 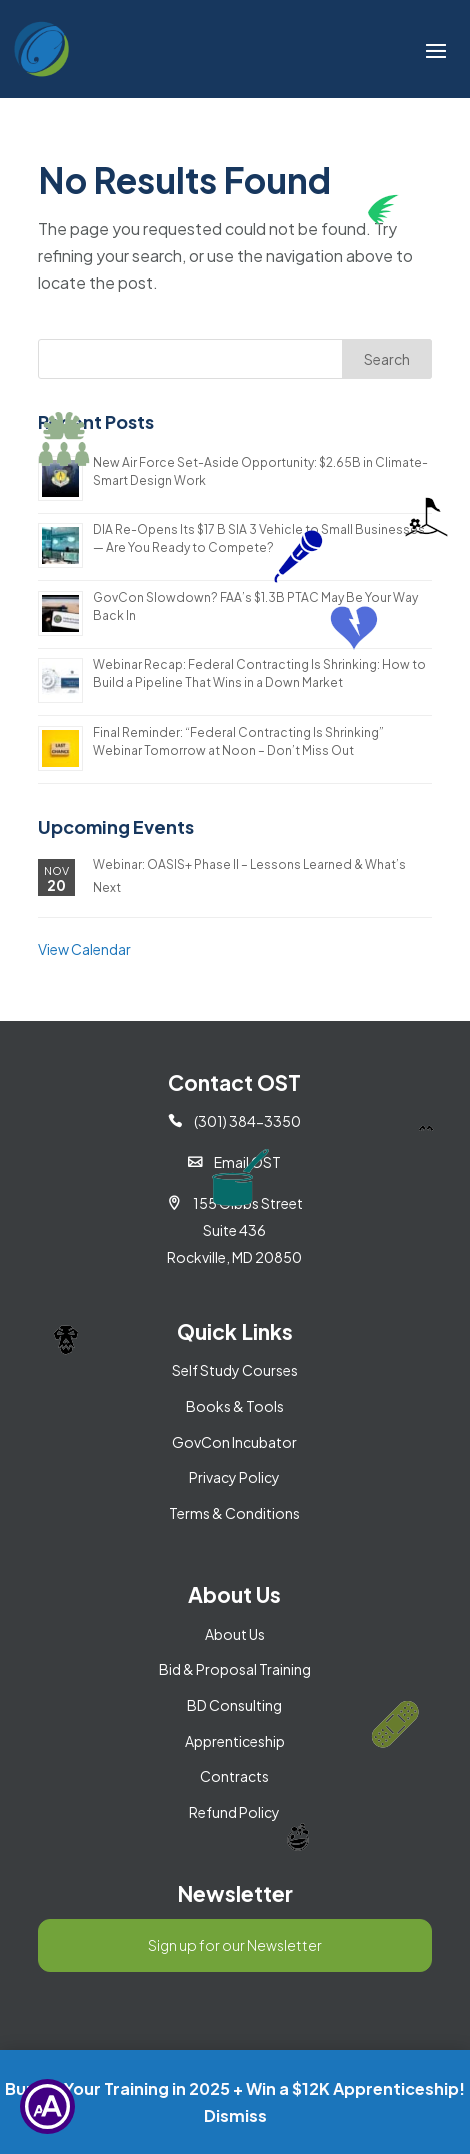 What do you see at coordinates (354, 628) in the screenshot?
I see `indicates a dislike or negative reaction` at bounding box center [354, 628].